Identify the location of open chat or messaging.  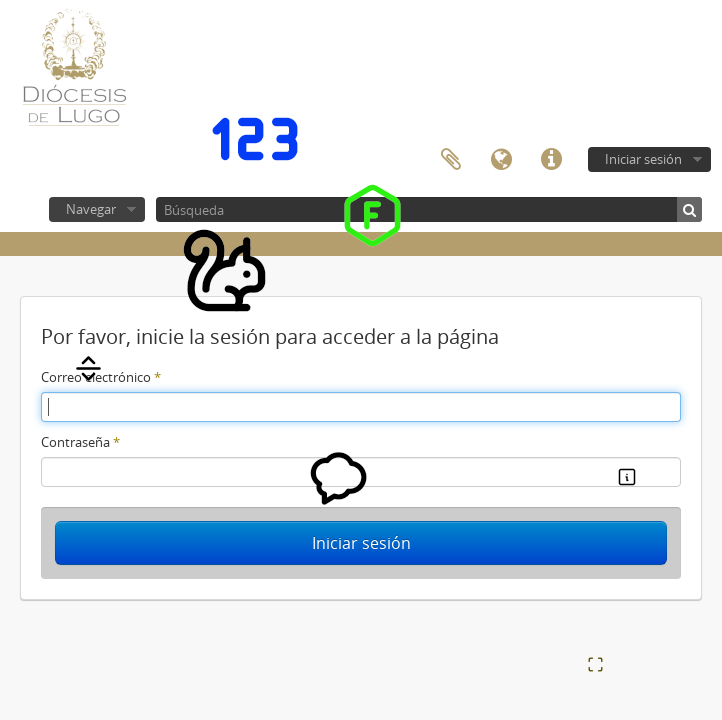
(337, 478).